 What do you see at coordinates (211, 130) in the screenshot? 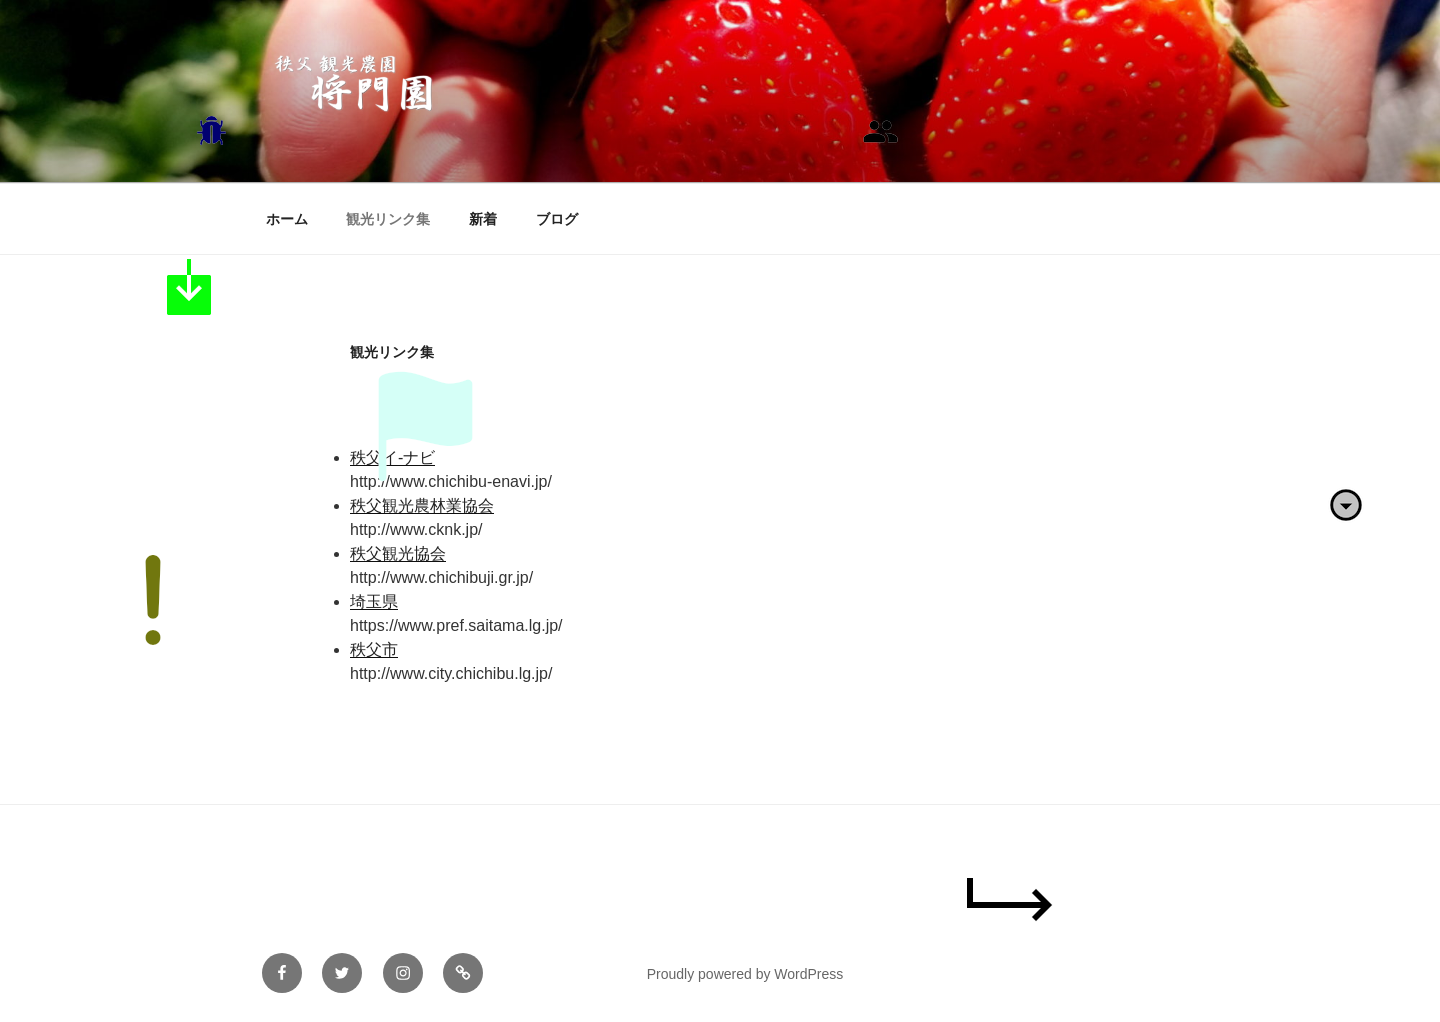
I see `report a bug or issue` at bounding box center [211, 130].